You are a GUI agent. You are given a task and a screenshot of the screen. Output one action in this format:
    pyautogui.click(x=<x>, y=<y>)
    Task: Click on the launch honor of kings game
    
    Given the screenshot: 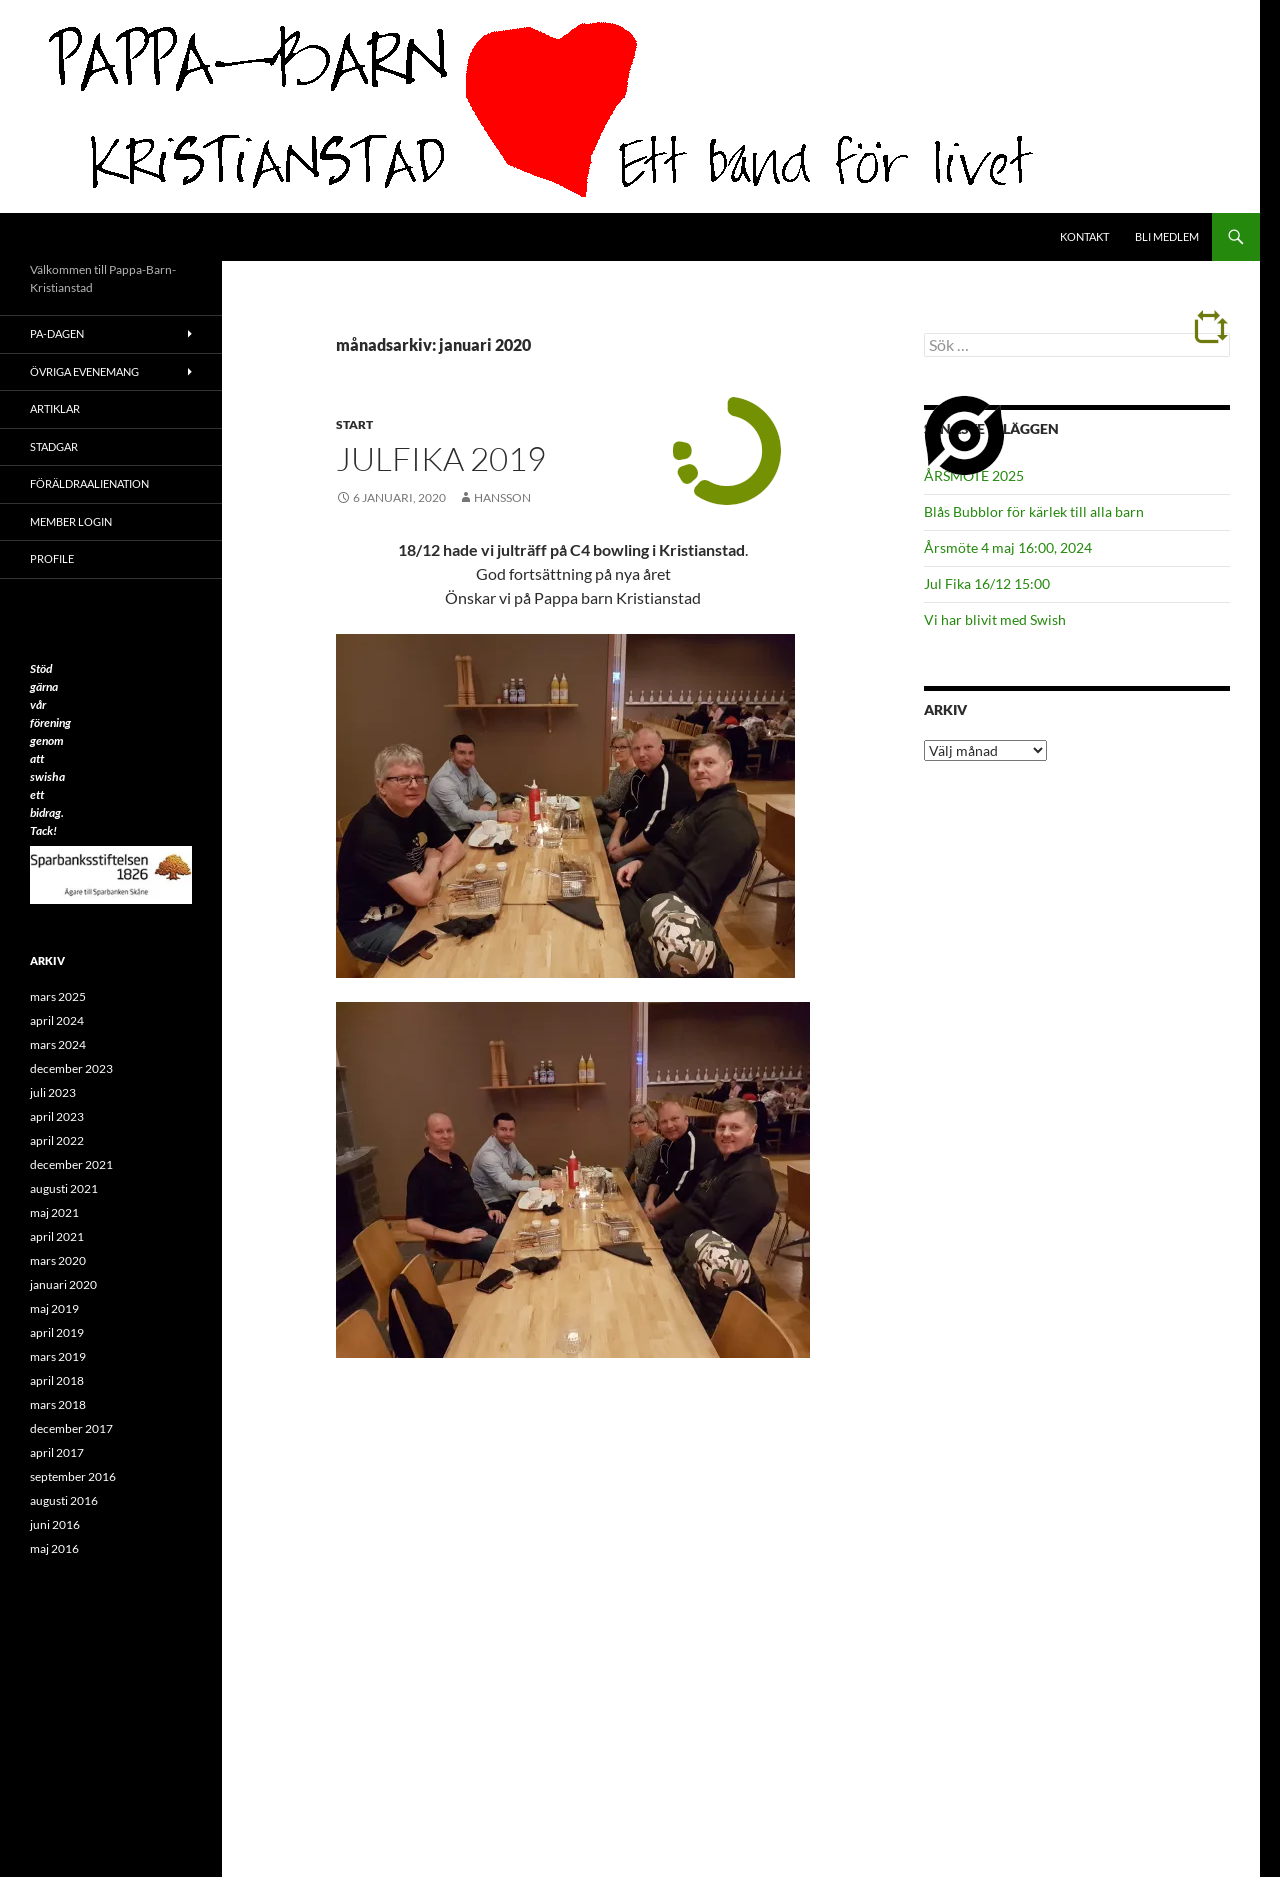 What is the action you would take?
    pyautogui.click(x=964, y=435)
    